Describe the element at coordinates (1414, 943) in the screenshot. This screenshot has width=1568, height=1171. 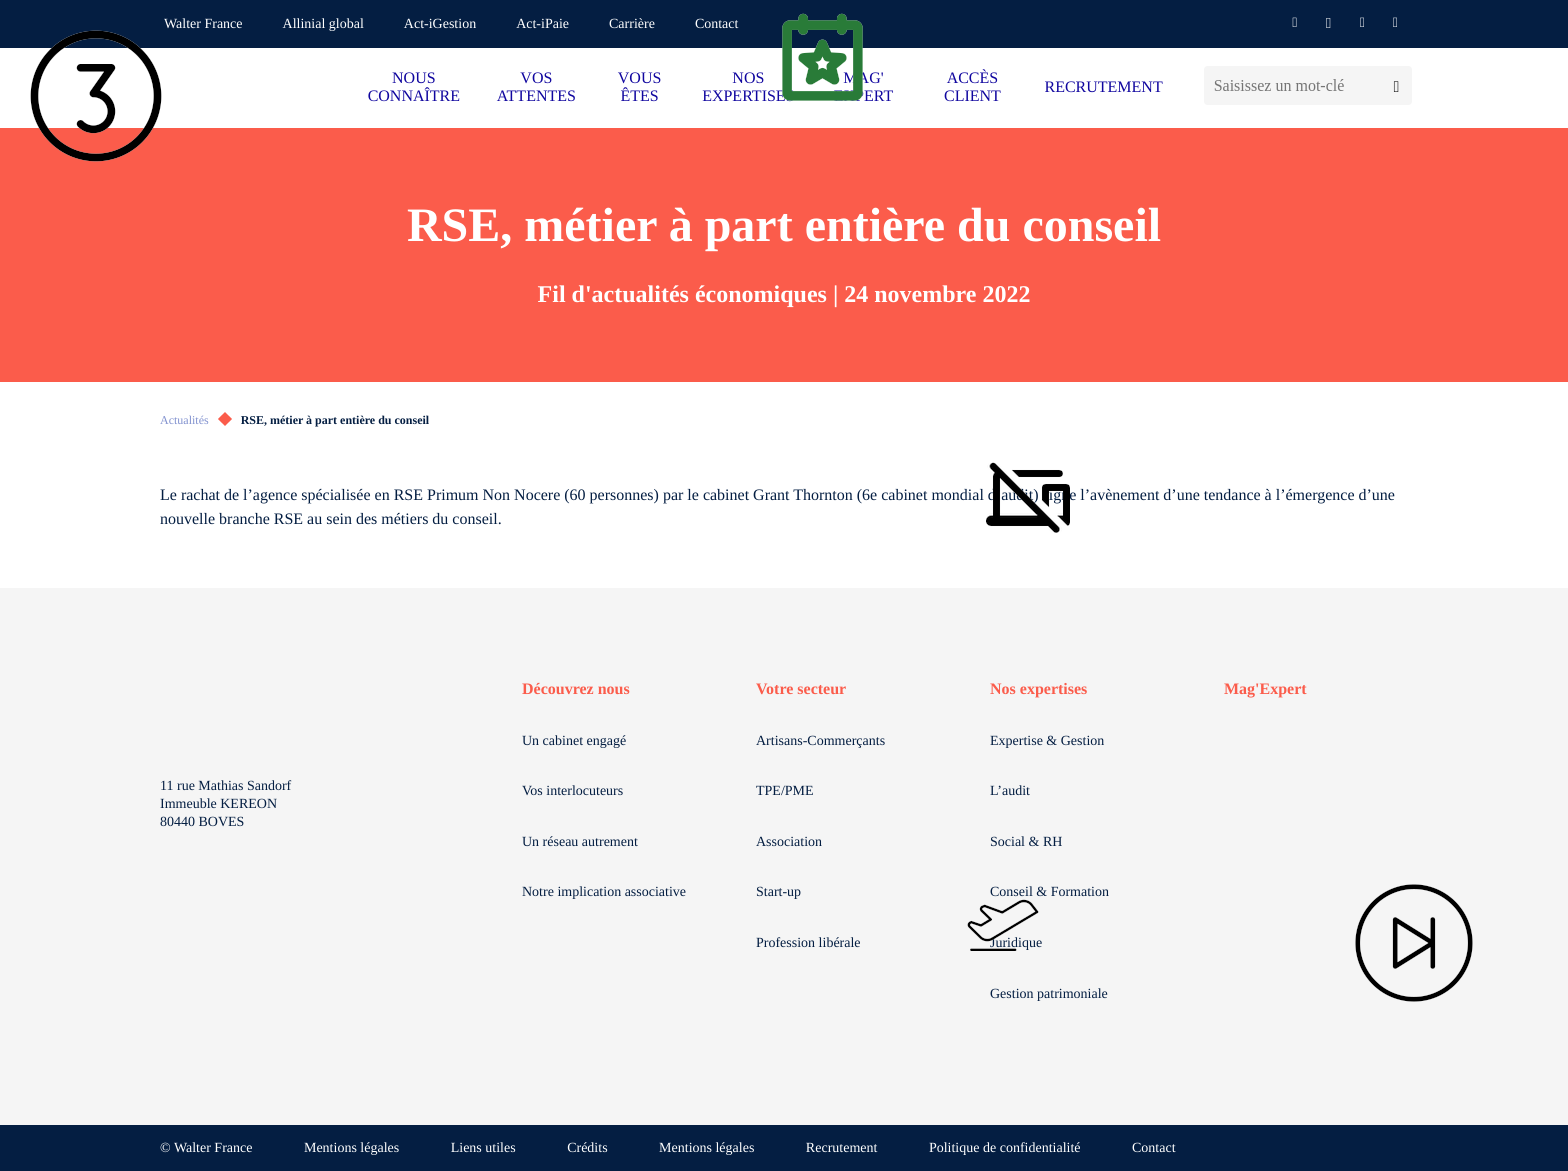
I see `skip to the next track` at that location.